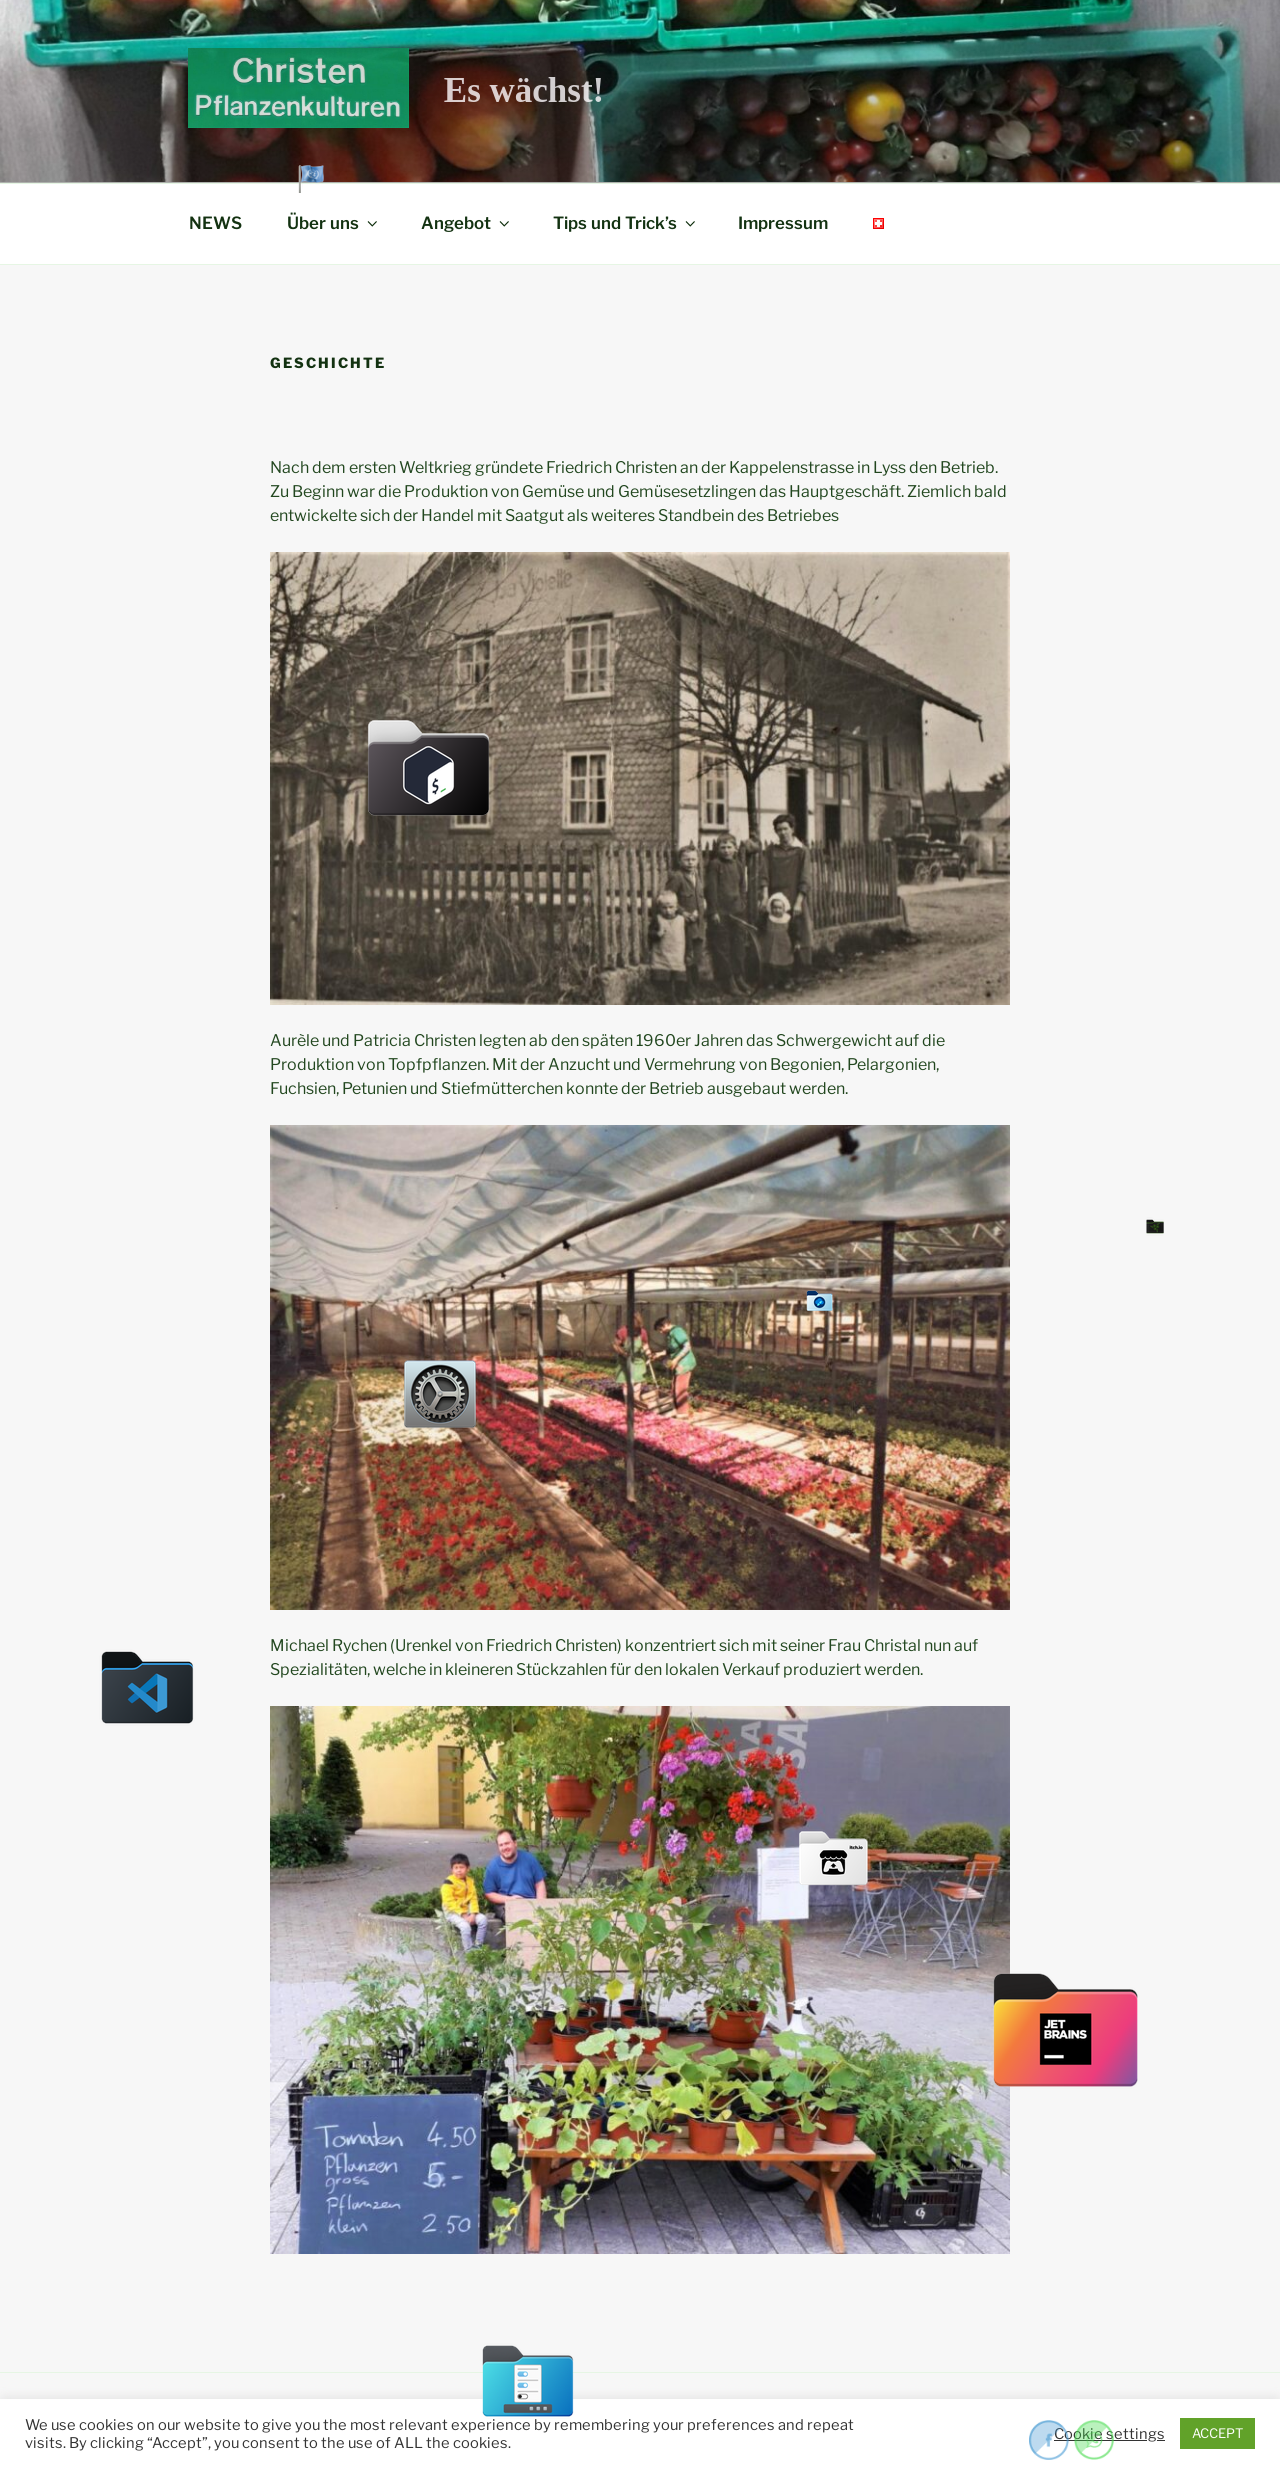  Describe the element at coordinates (440, 1394) in the screenshot. I see `access advertising and privacy settings` at that location.